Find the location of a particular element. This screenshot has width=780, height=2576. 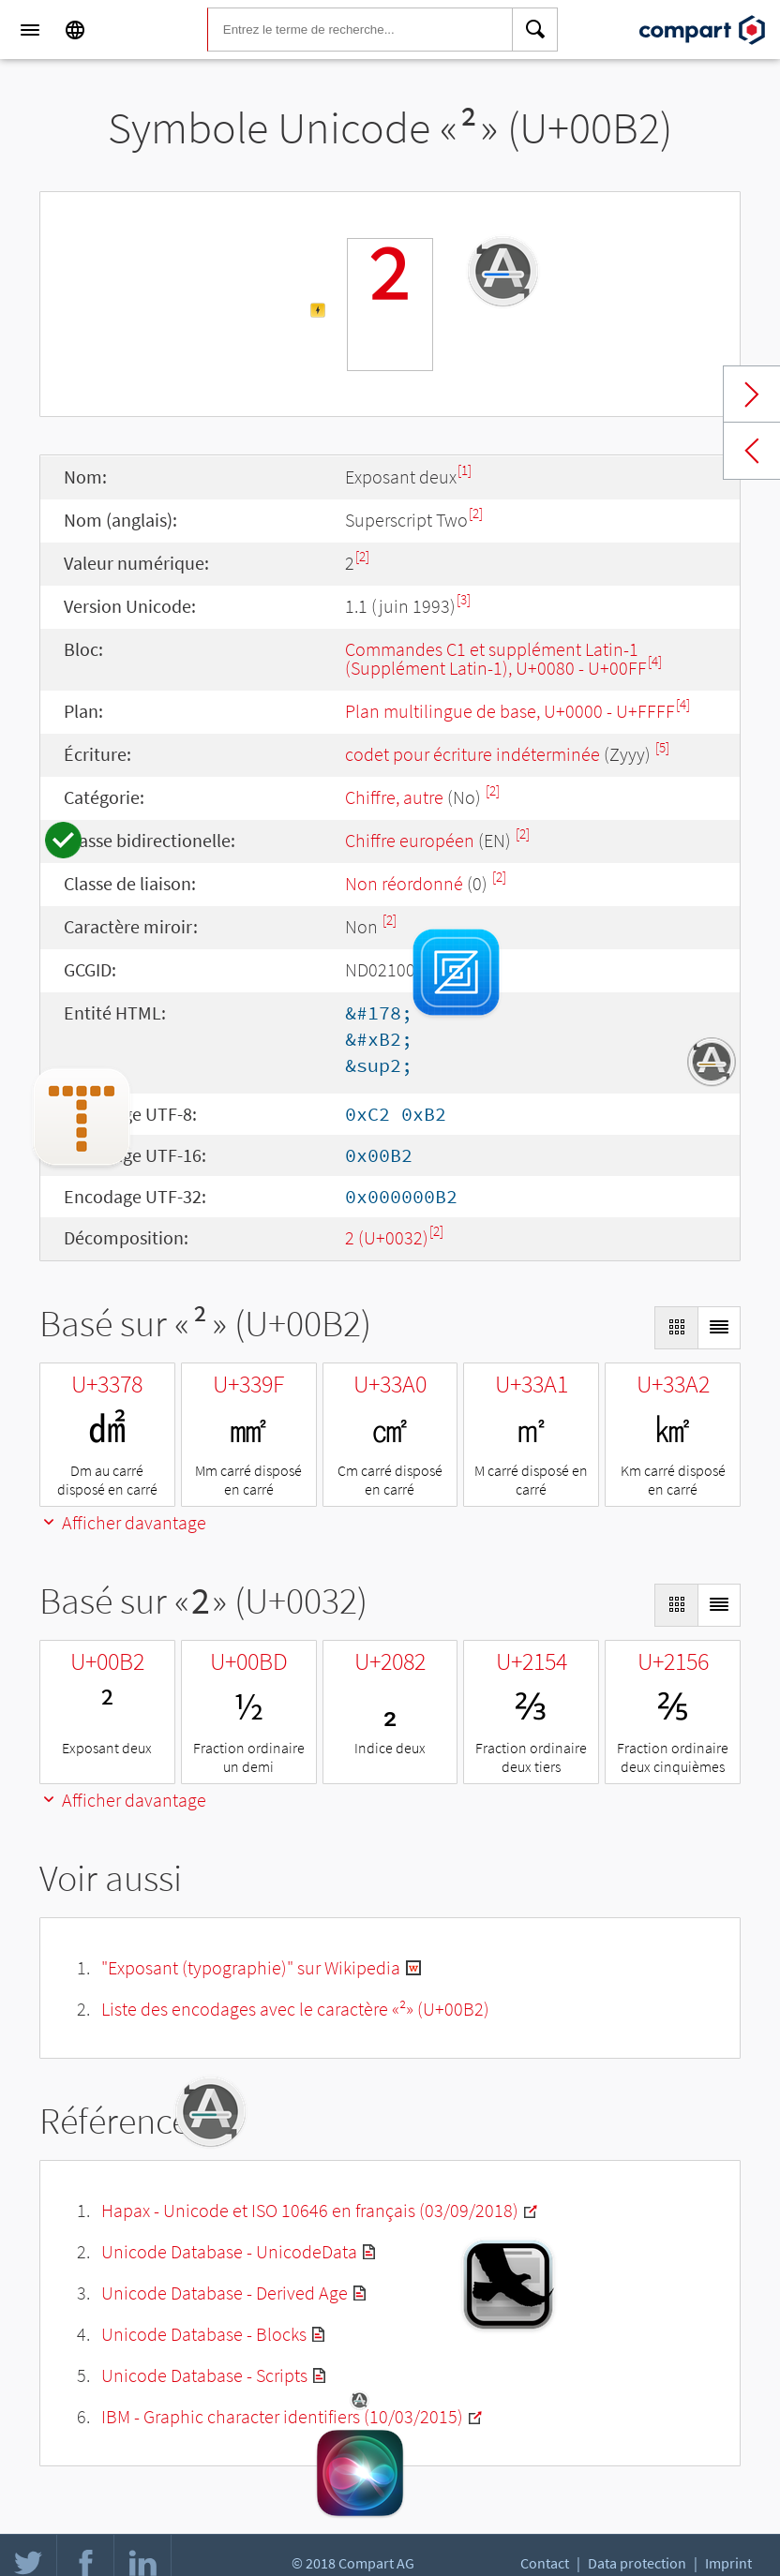

activate Siri voice assistant is located at coordinates (360, 2473).